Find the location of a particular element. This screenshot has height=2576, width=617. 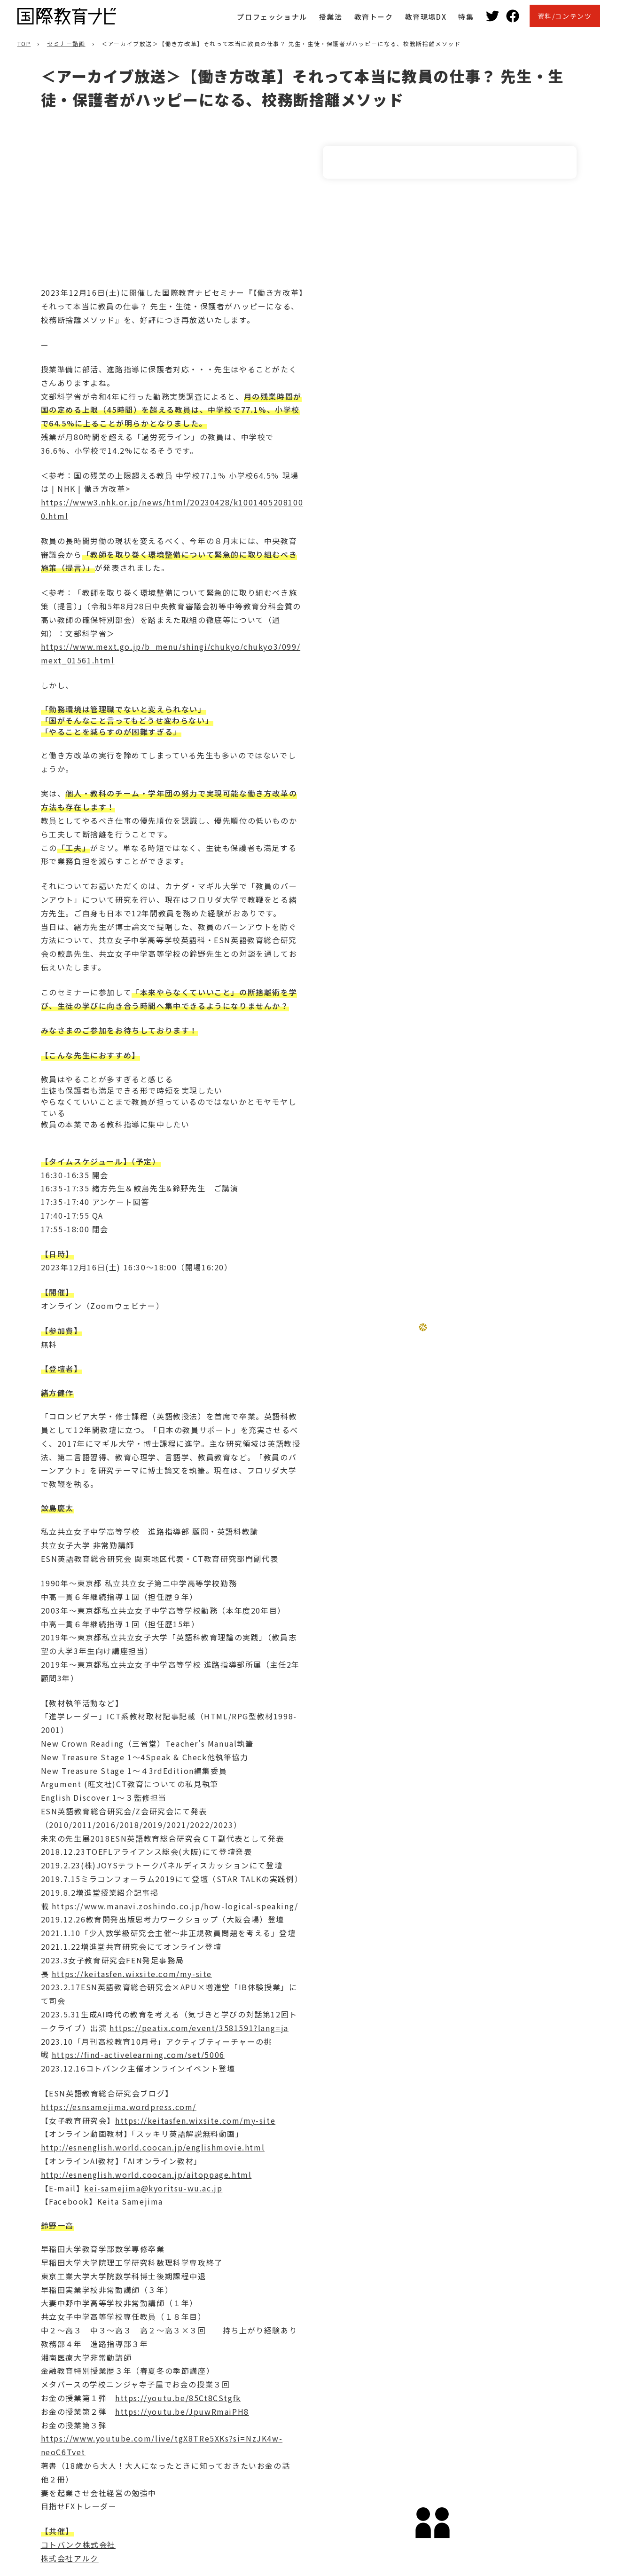

access sports scores and updates is located at coordinates (423, 1327).